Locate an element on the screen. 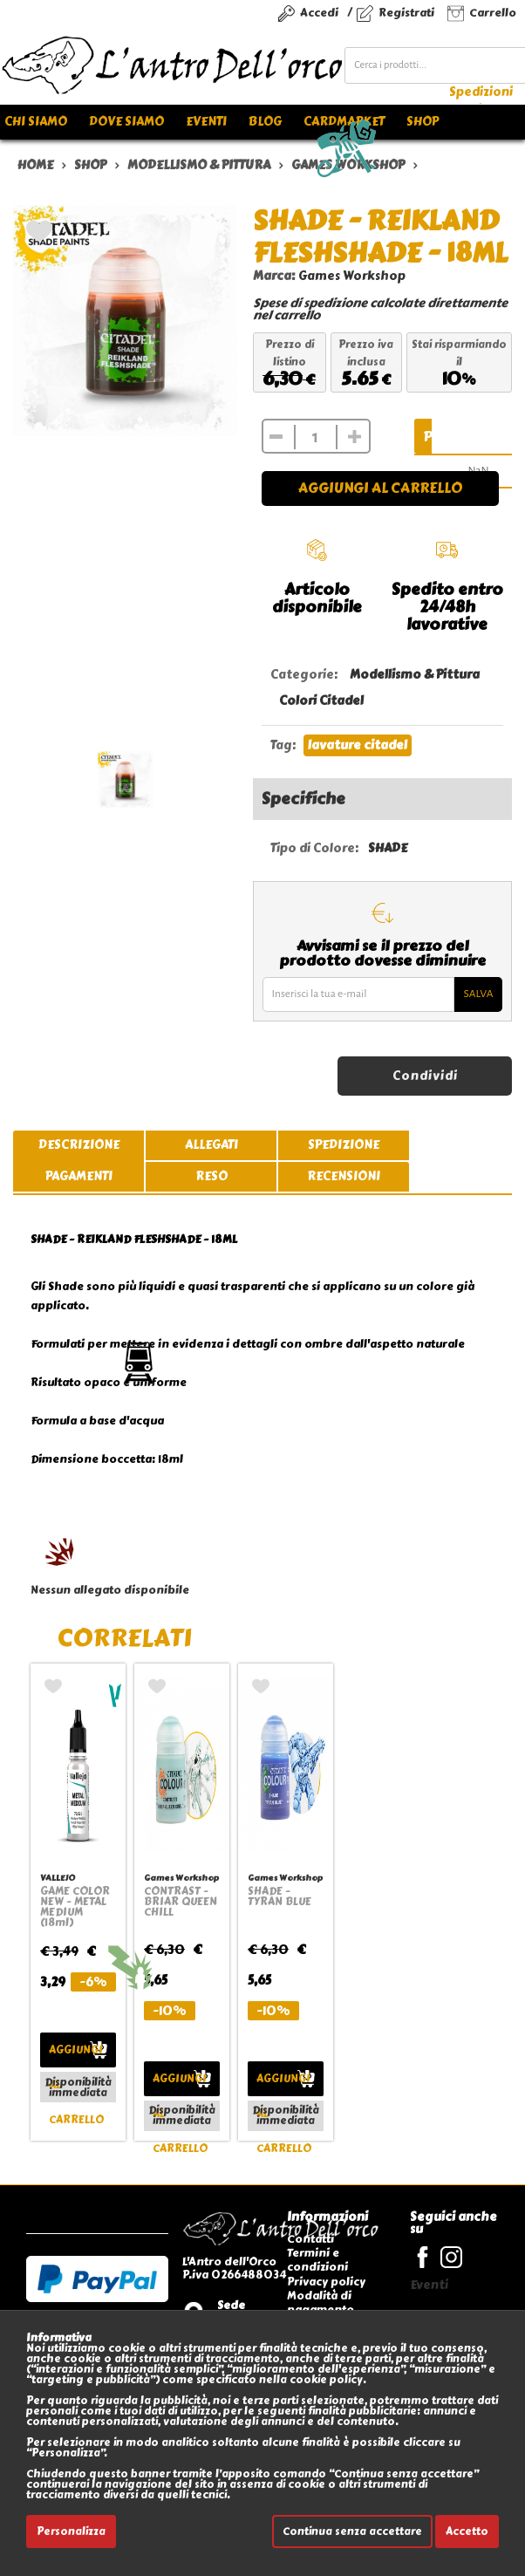 Image resolution: width=525 pixels, height=2576 pixels. decorative icon representing guns and roses theme is located at coordinates (346, 148).